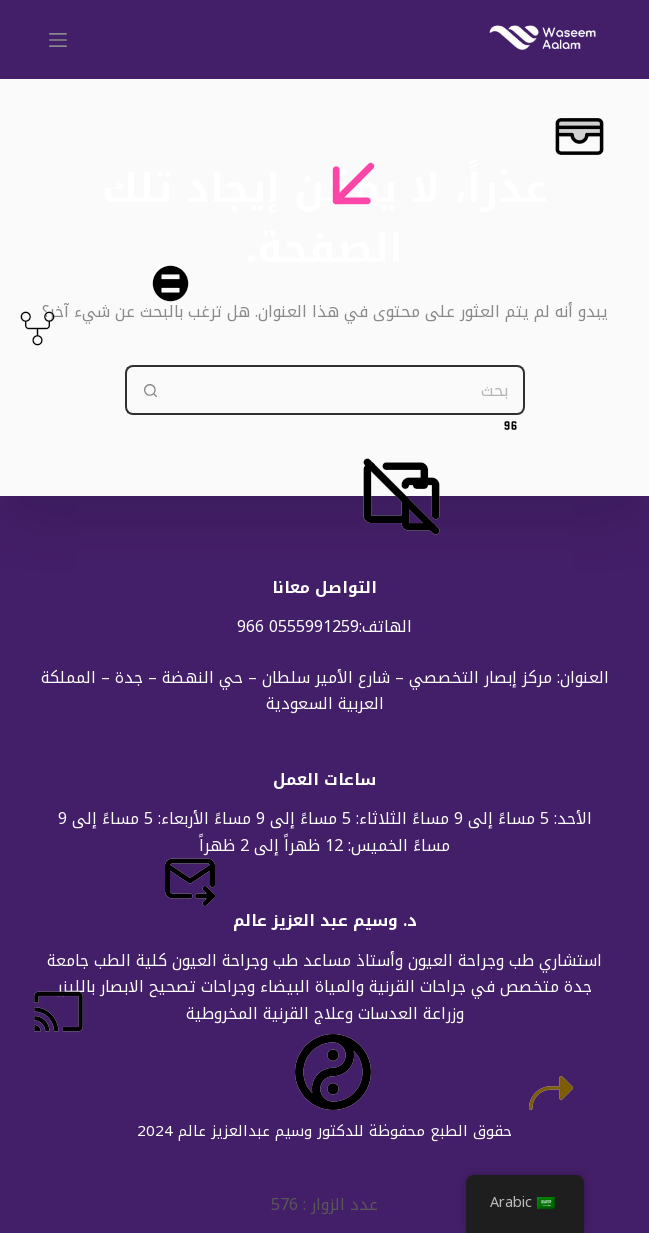 Image resolution: width=649 pixels, height=1233 pixels. What do you see at coordinates (551, 1093) in the screenshot?
I see `share or forward content` at bounding box center [551, 1093].